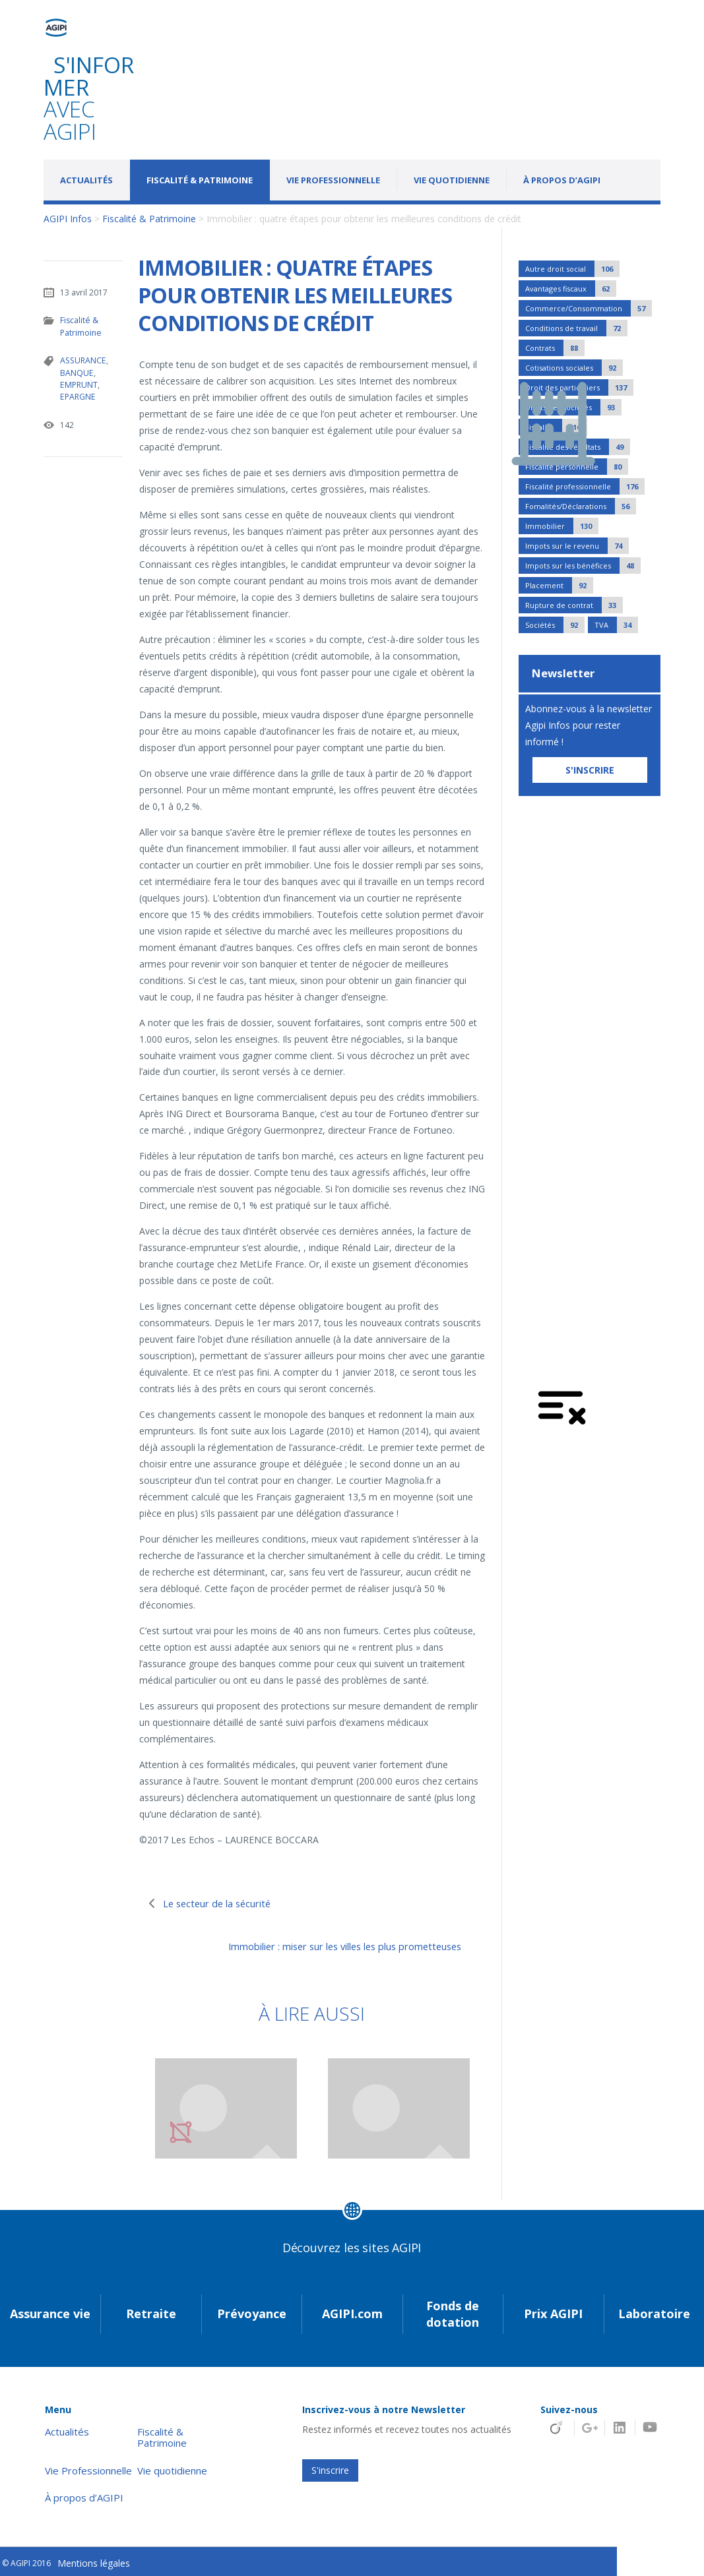 The width and height of the screenshot is (704, 2576). Describe the element at coordinates (560, 1405) in the screenshot. I see `remove a playlist` at that location.